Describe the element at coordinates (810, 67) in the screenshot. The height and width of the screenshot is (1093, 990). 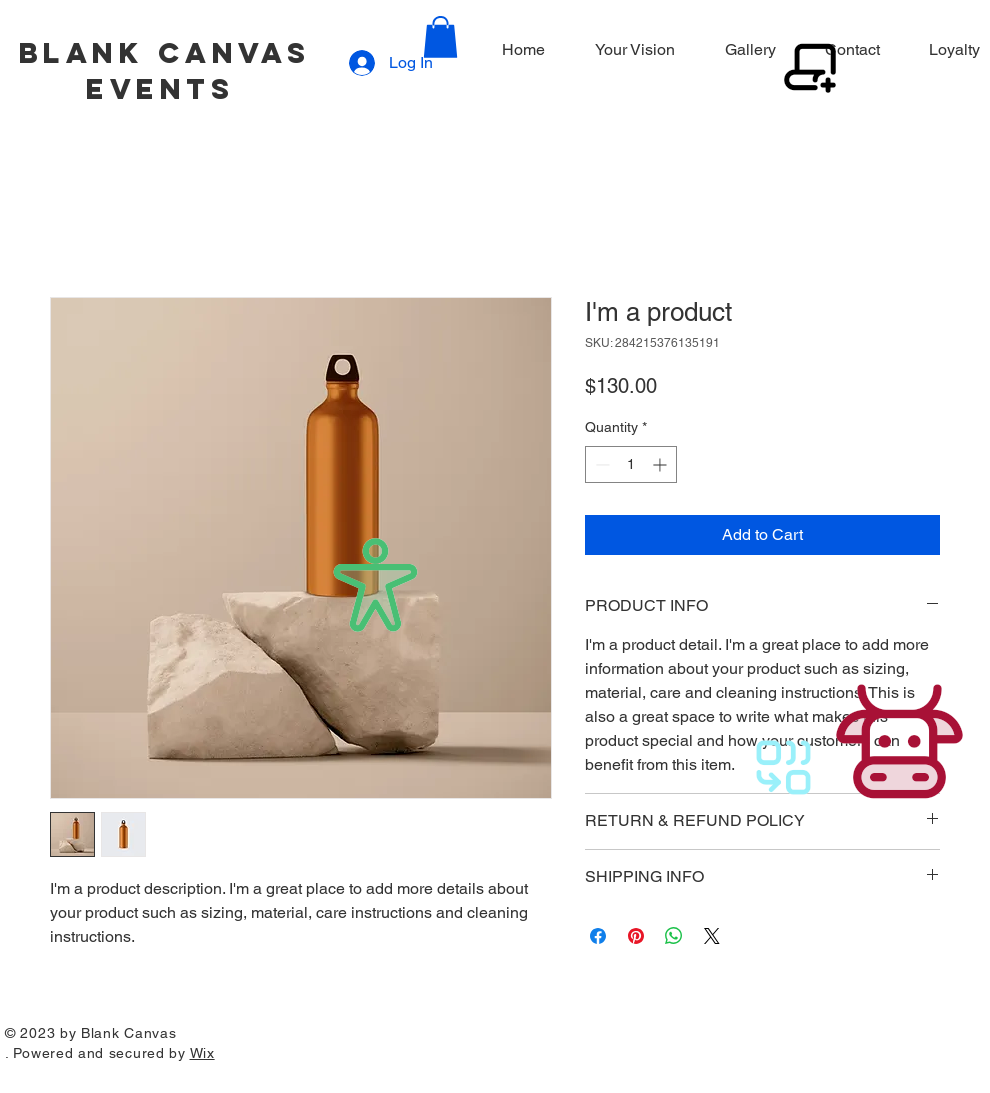
I see `create a new script or document` at that location.